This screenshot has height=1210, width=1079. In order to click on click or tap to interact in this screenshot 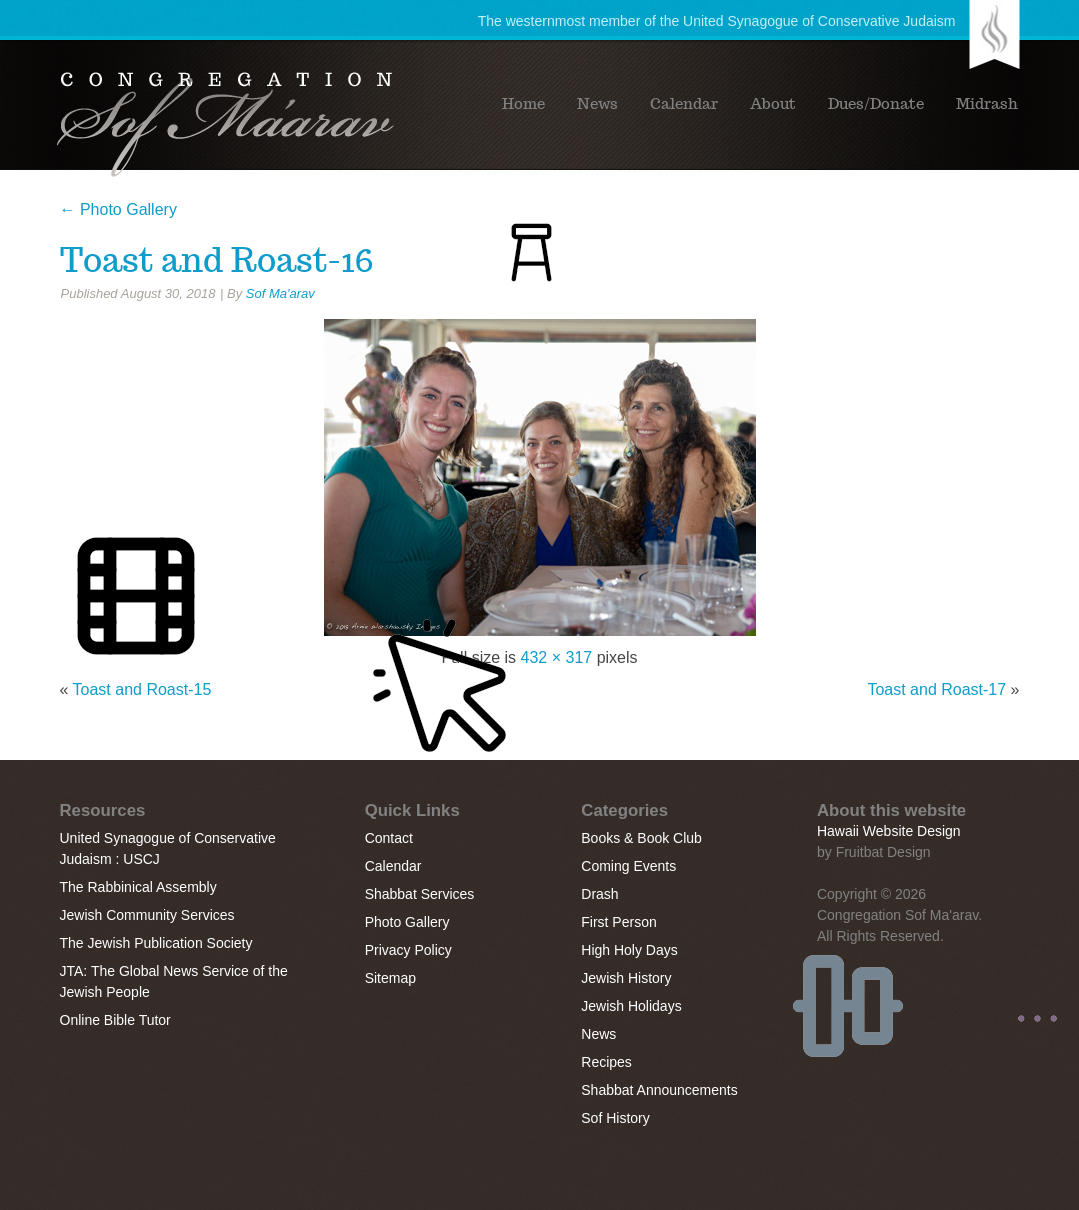, I will do `click(447, 693)`.